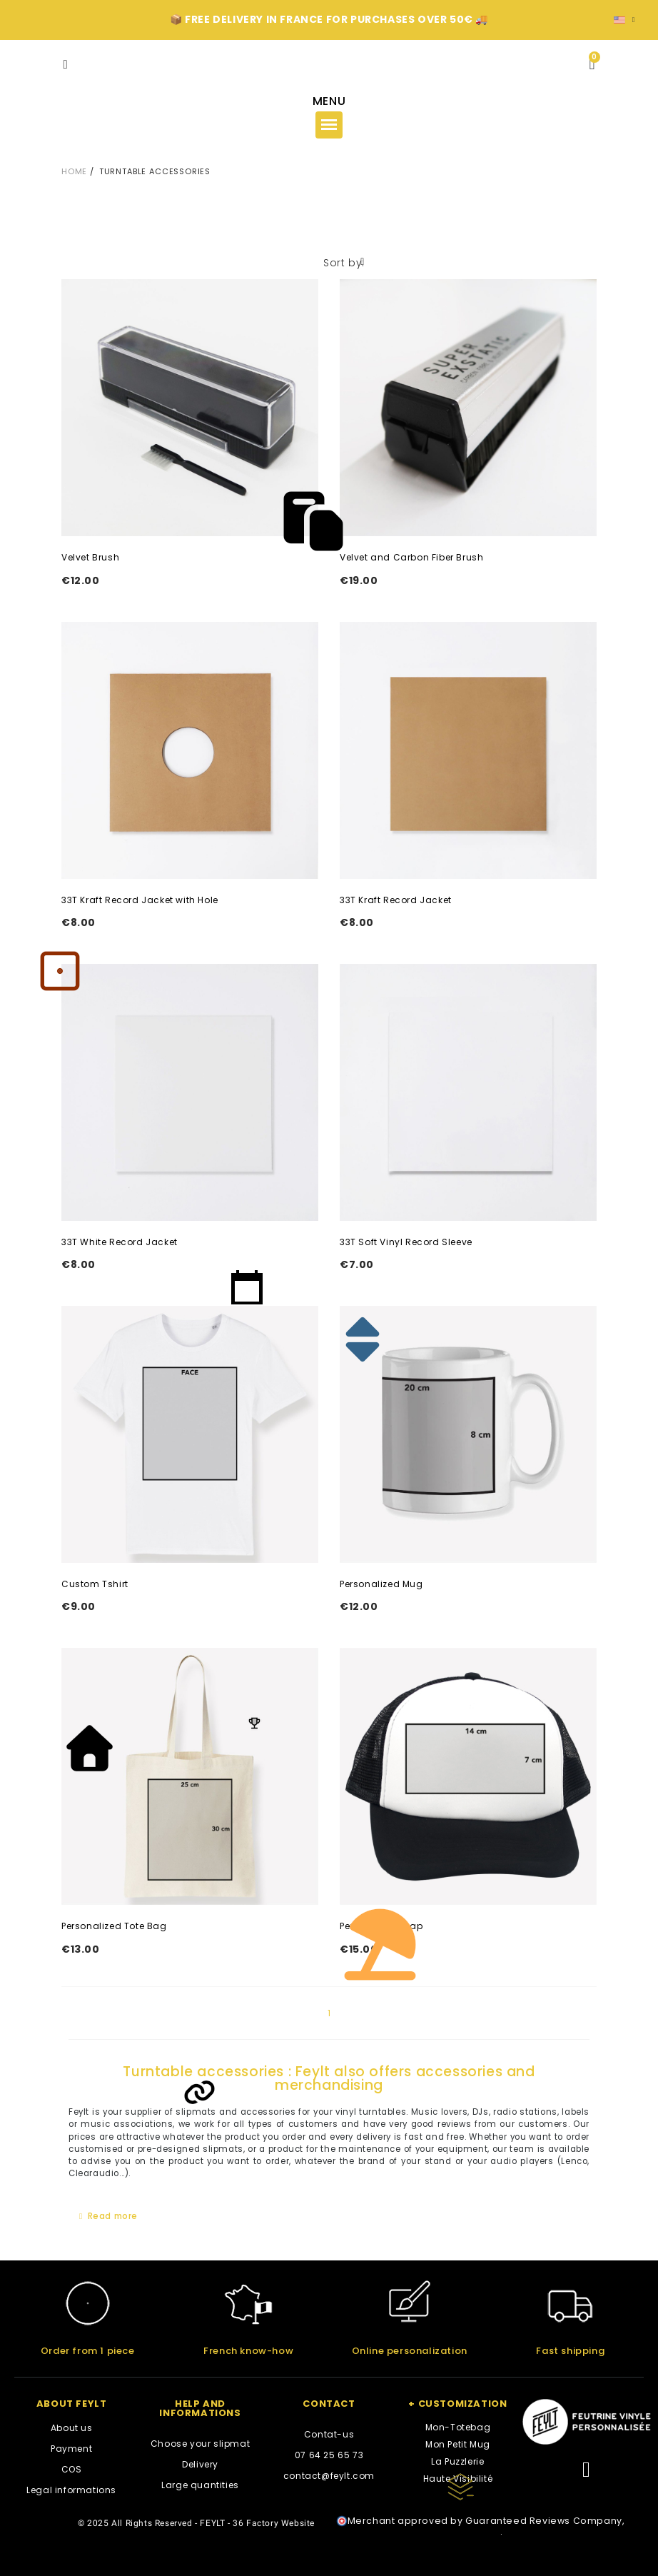  I want to click on view today's date, so click(247, 1287).